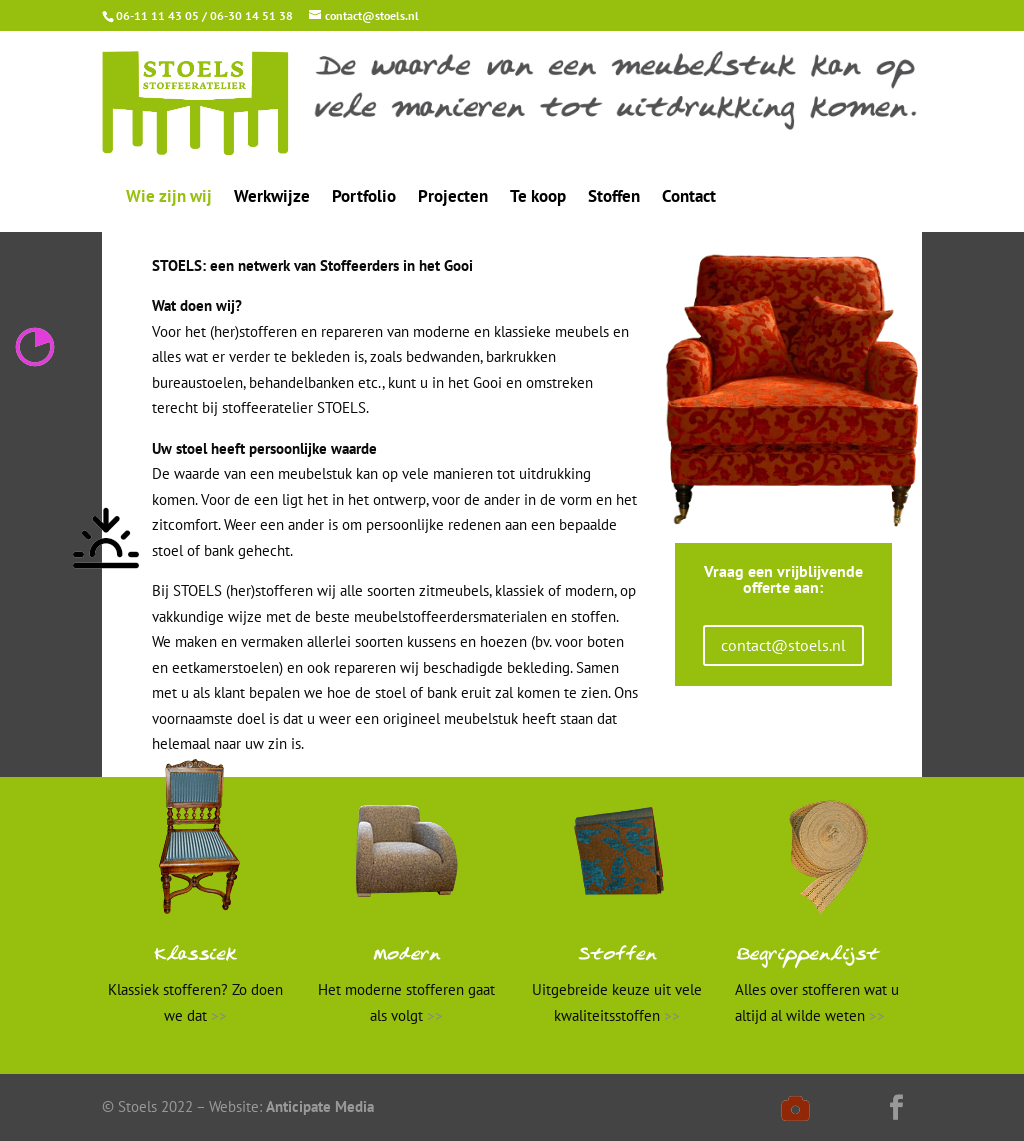 This screenshot has width=1024, height=1141. Describe the element at coordinates (35, 347) in the screenshot. I see `indicates 20% progress or completion` at that location.